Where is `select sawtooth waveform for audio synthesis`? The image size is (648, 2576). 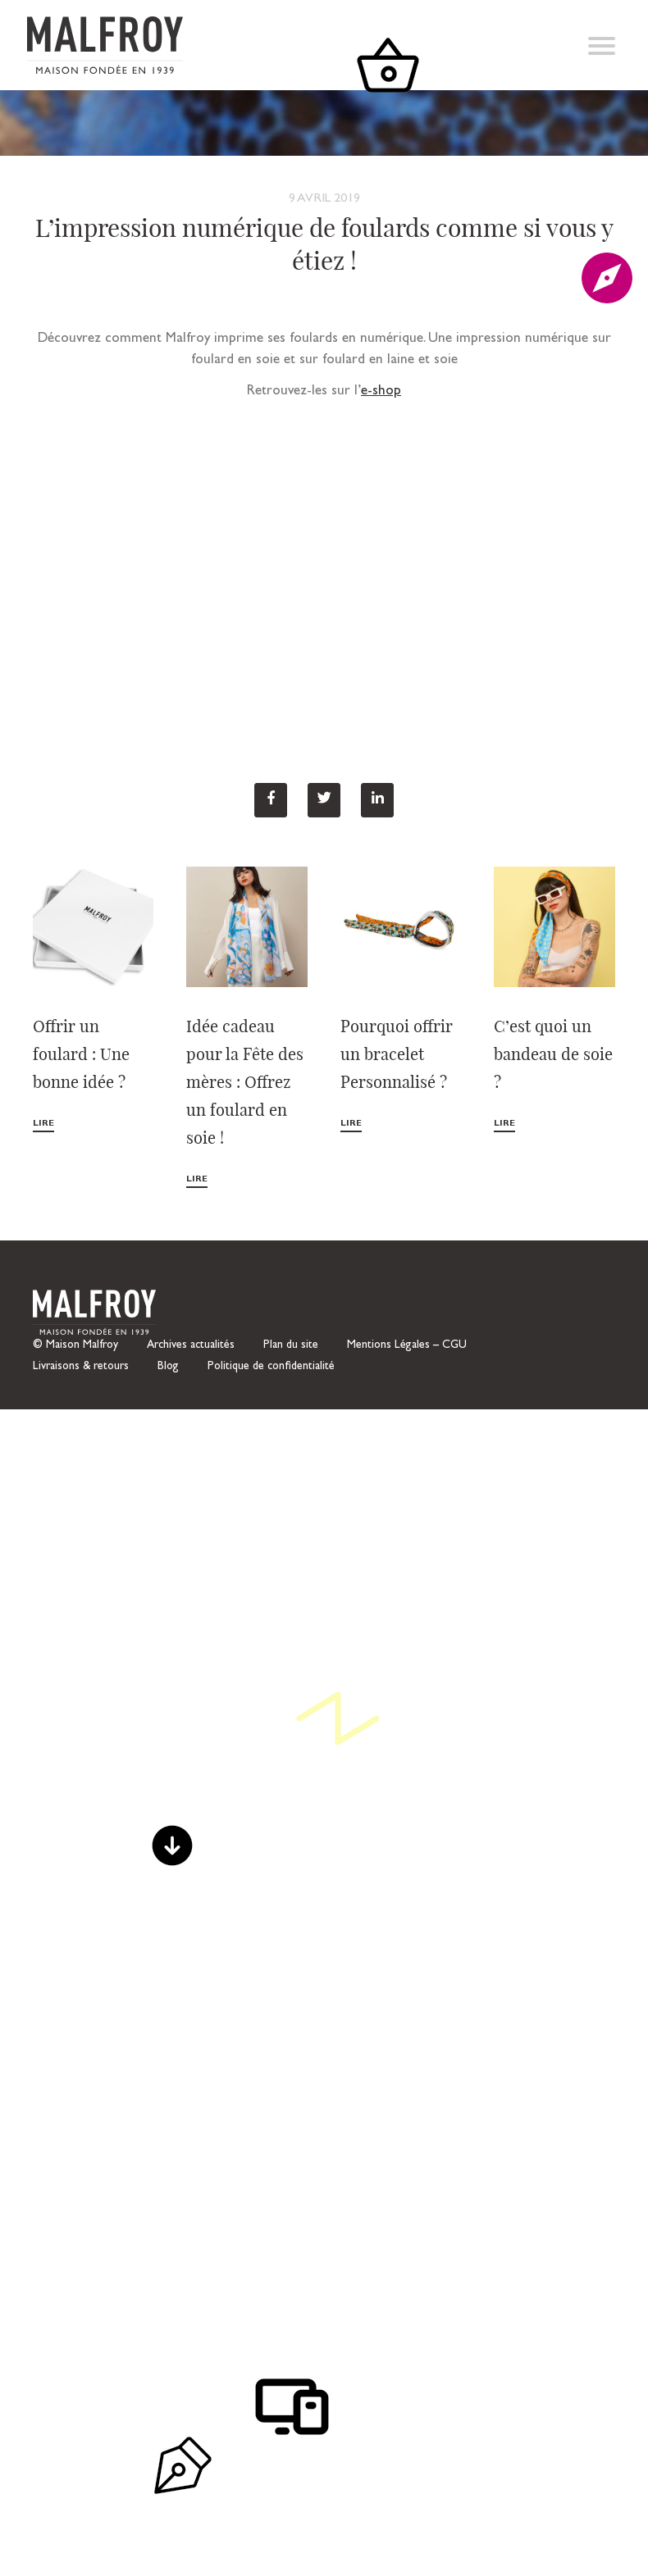 select sawtooth waveform for audio synthesis is located at coordinates (338, 1718).